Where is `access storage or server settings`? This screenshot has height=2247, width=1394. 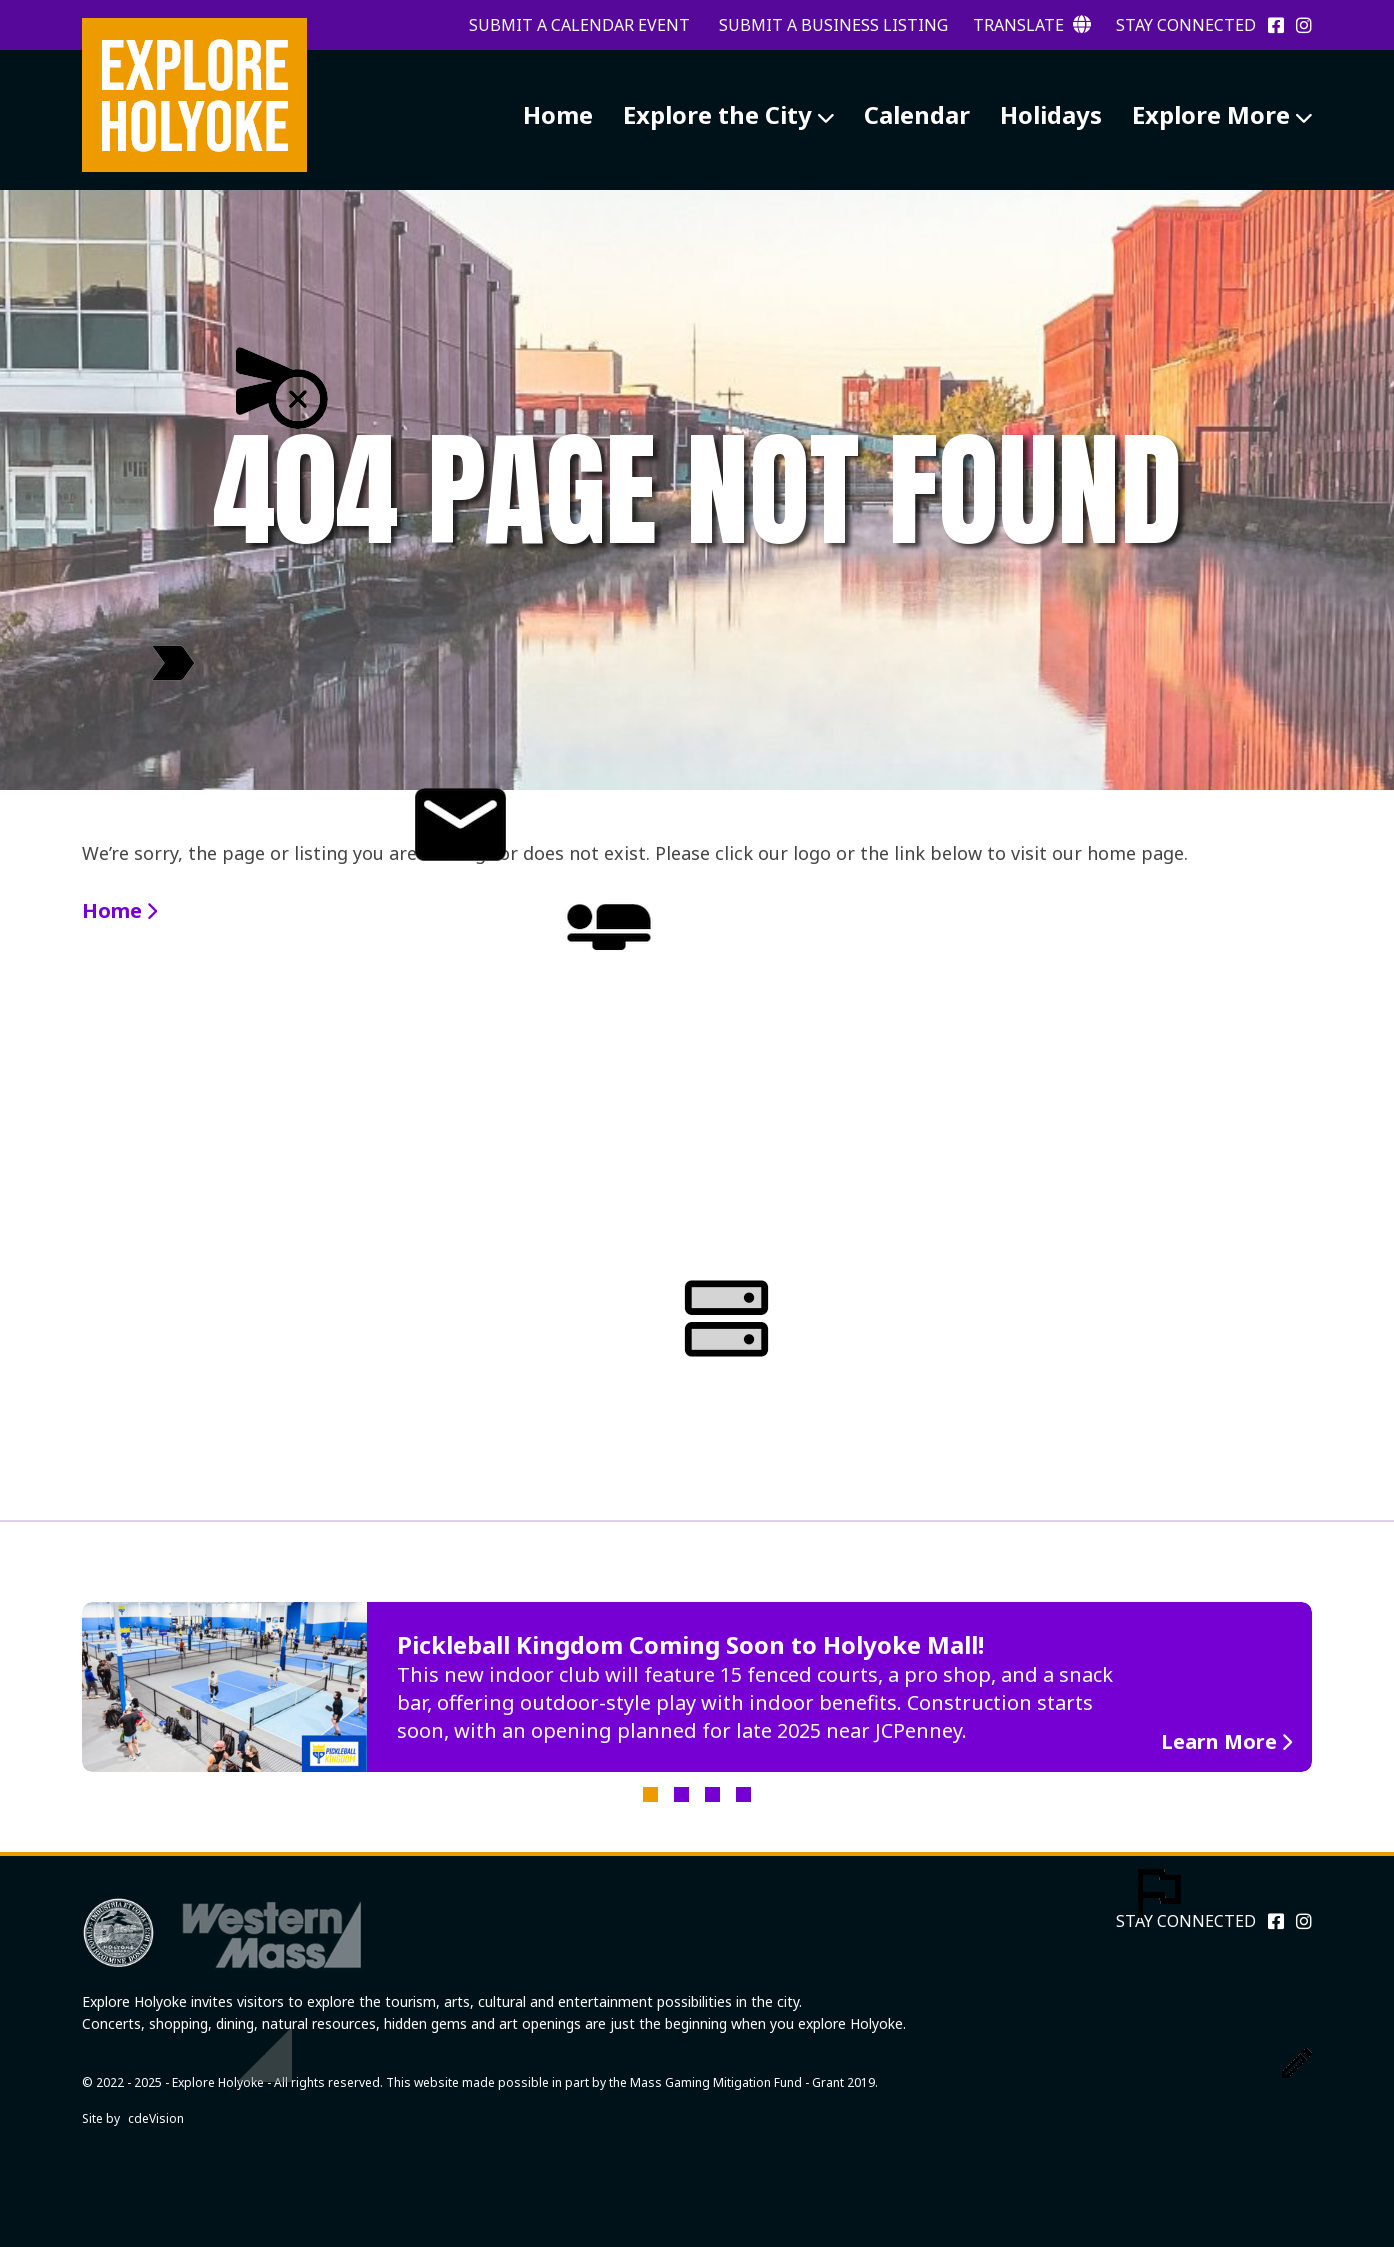
access storage or server settings is located at coordinates (726, 1318).